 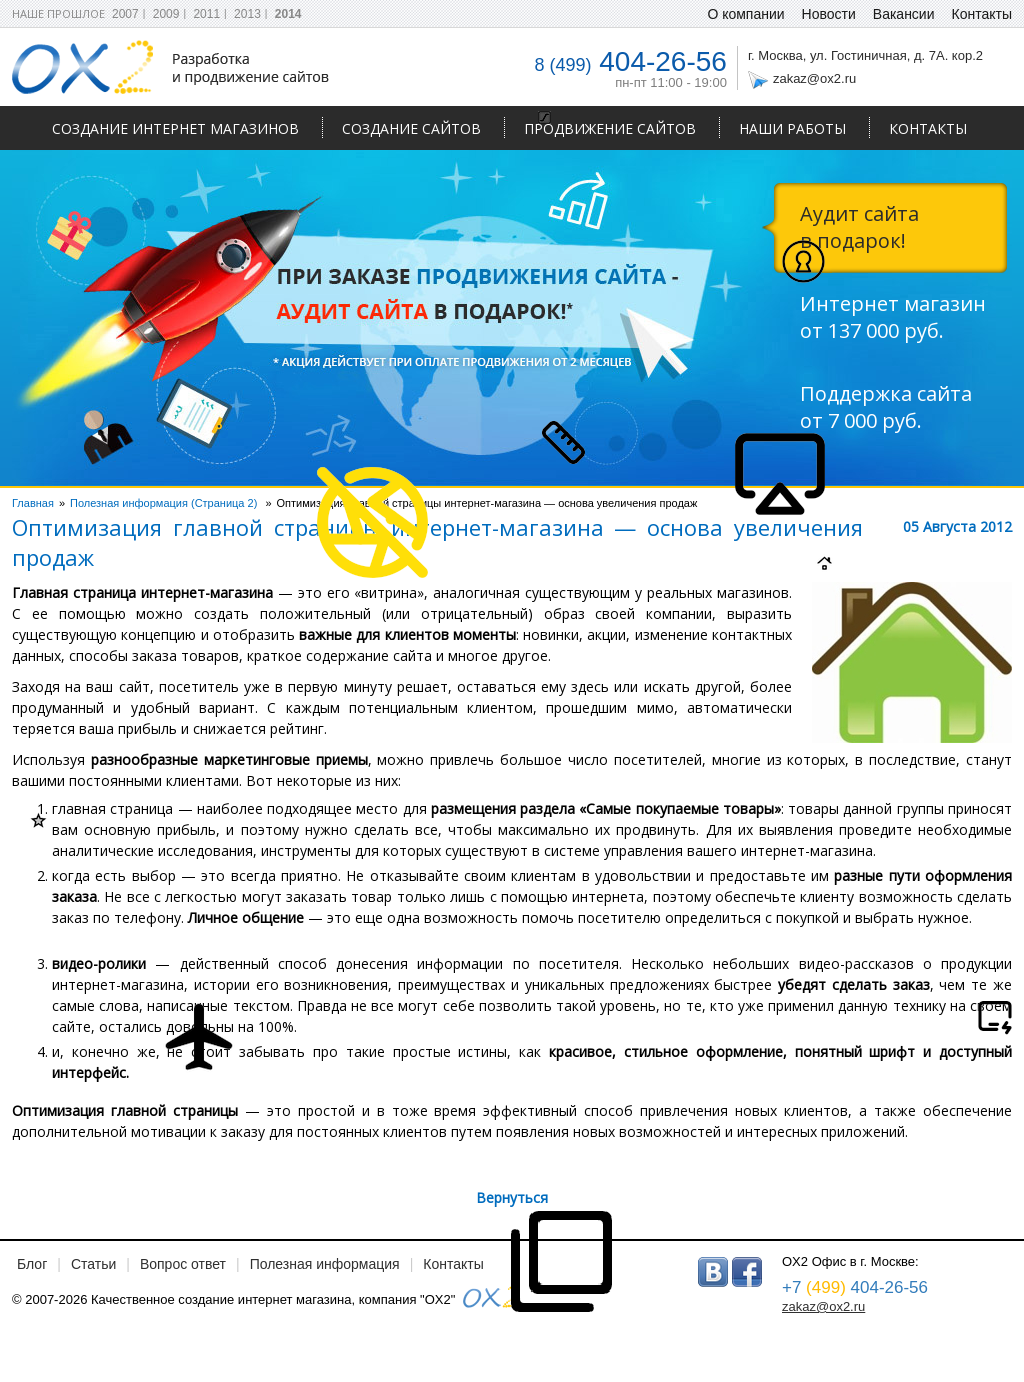 I want to click on stream content to an external display, so click(x=780, y=474).